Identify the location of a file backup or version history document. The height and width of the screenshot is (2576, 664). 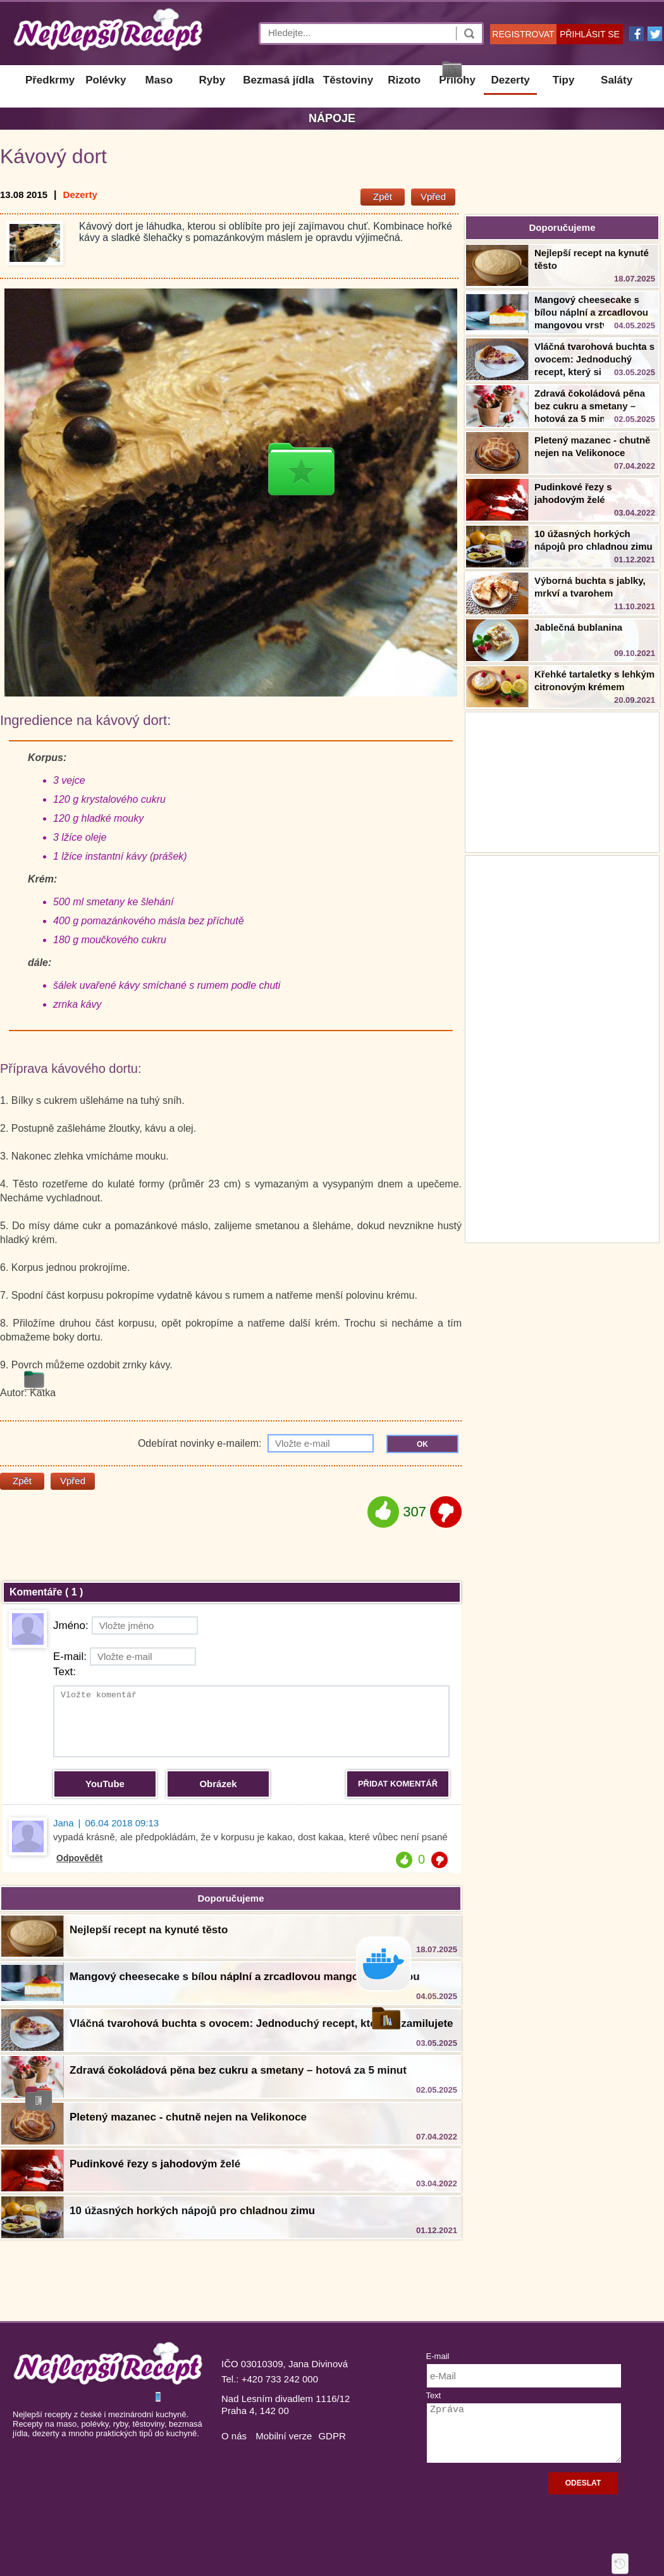
(620, 2563).